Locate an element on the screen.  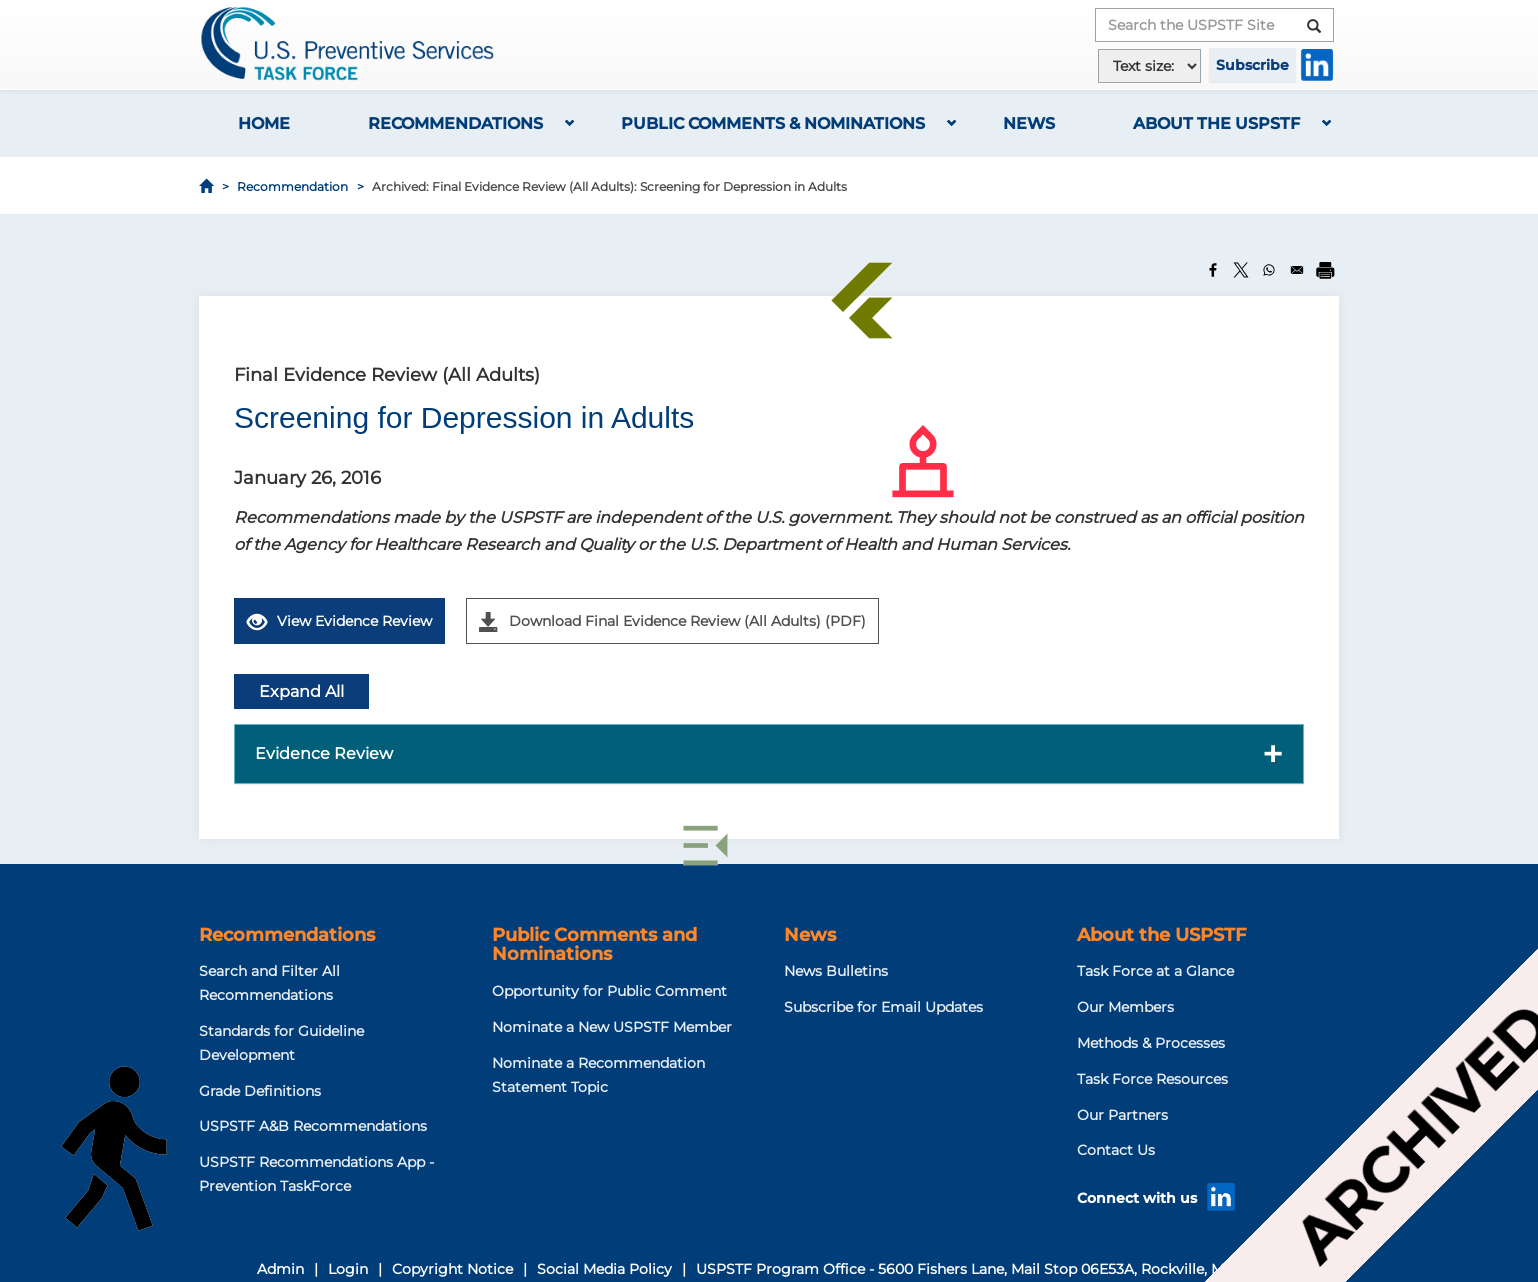
select walking directions is located at coordinates (113, 1147).